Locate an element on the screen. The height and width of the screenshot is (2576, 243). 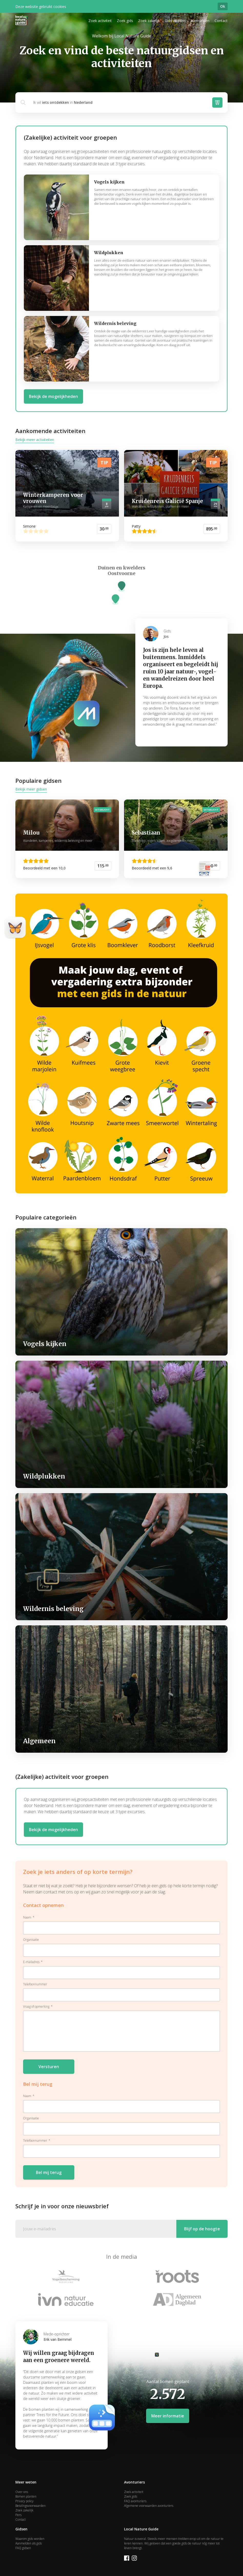
open evince document viewer is located at coordinates (205, 869).